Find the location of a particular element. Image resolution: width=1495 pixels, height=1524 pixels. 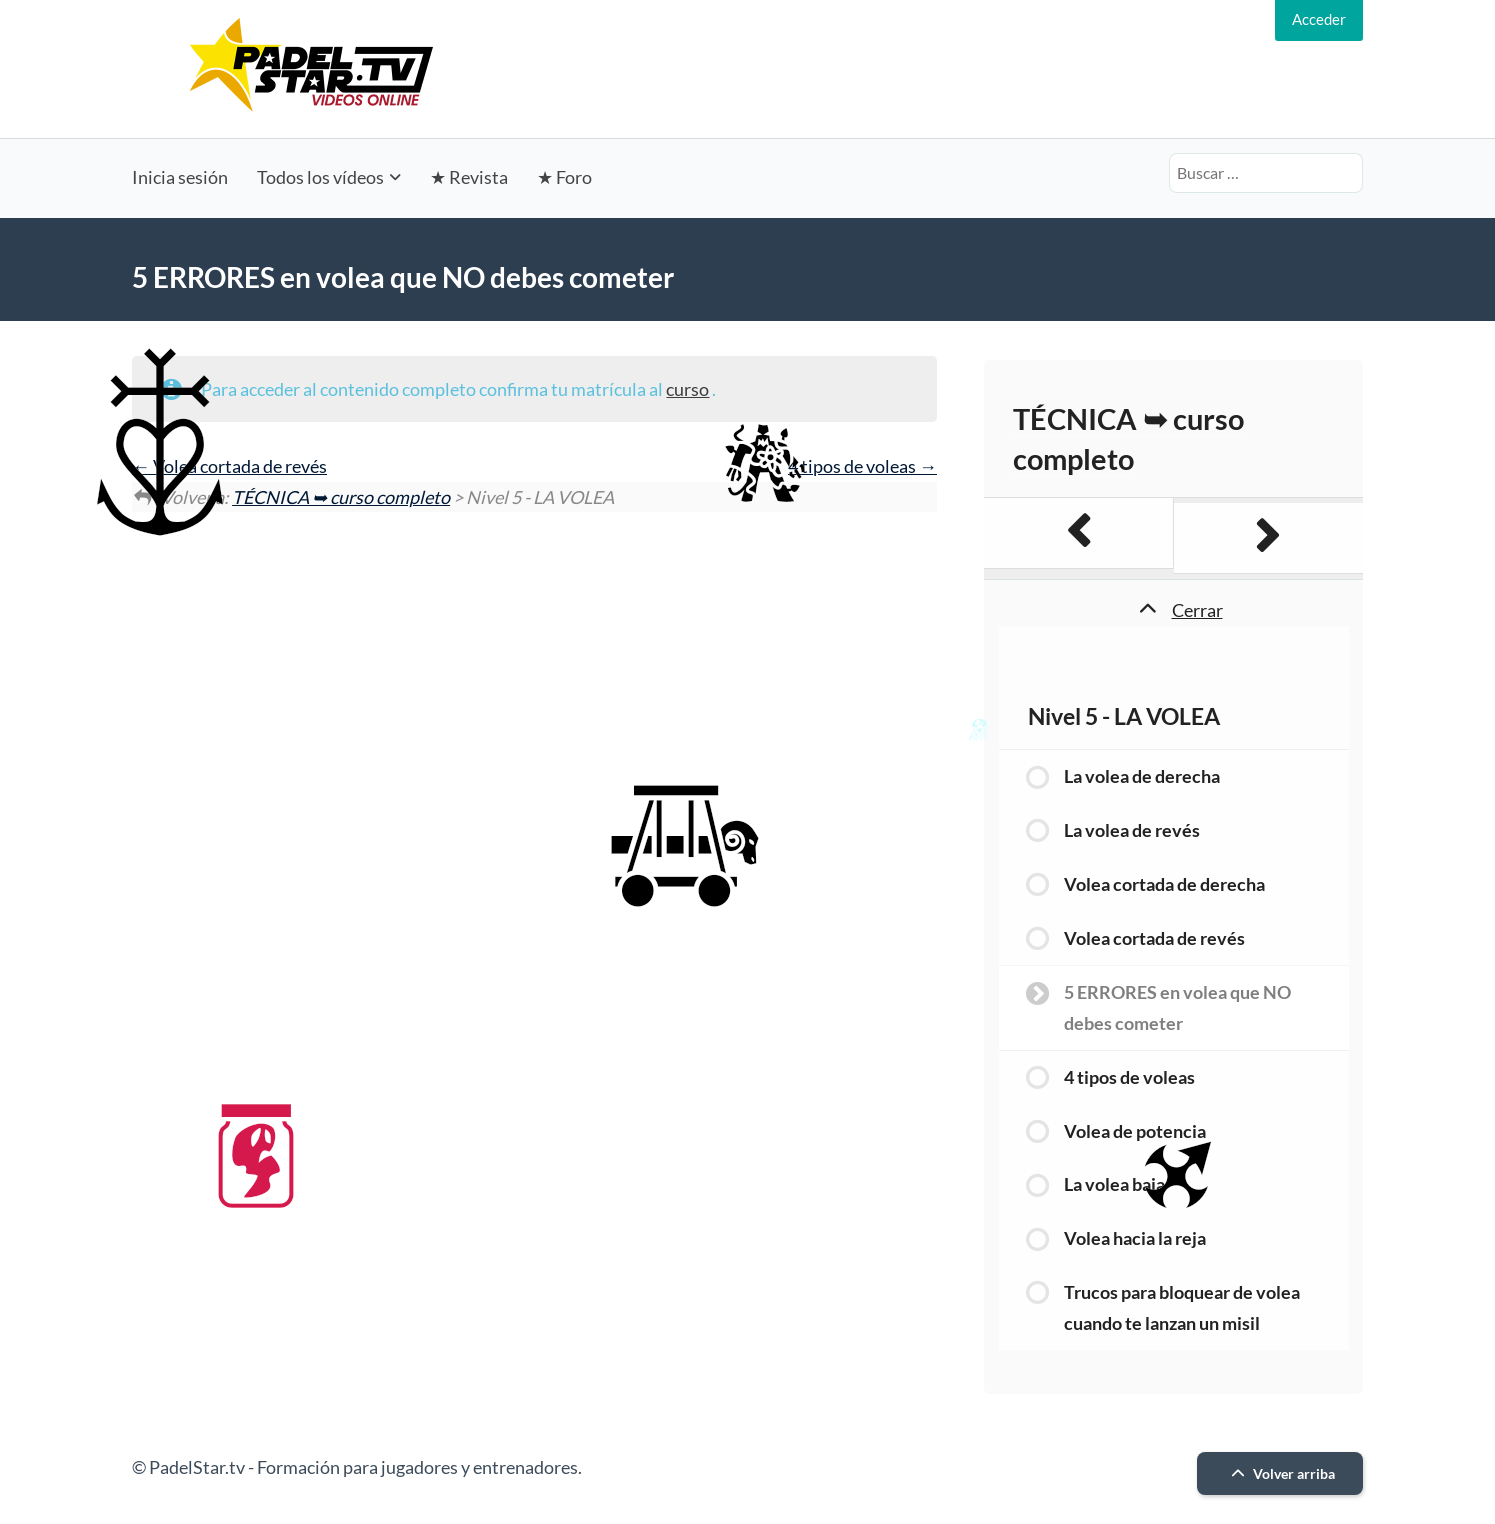

camargue cross symbol representing faith, hope, and love is located at coordinates (160, 442).